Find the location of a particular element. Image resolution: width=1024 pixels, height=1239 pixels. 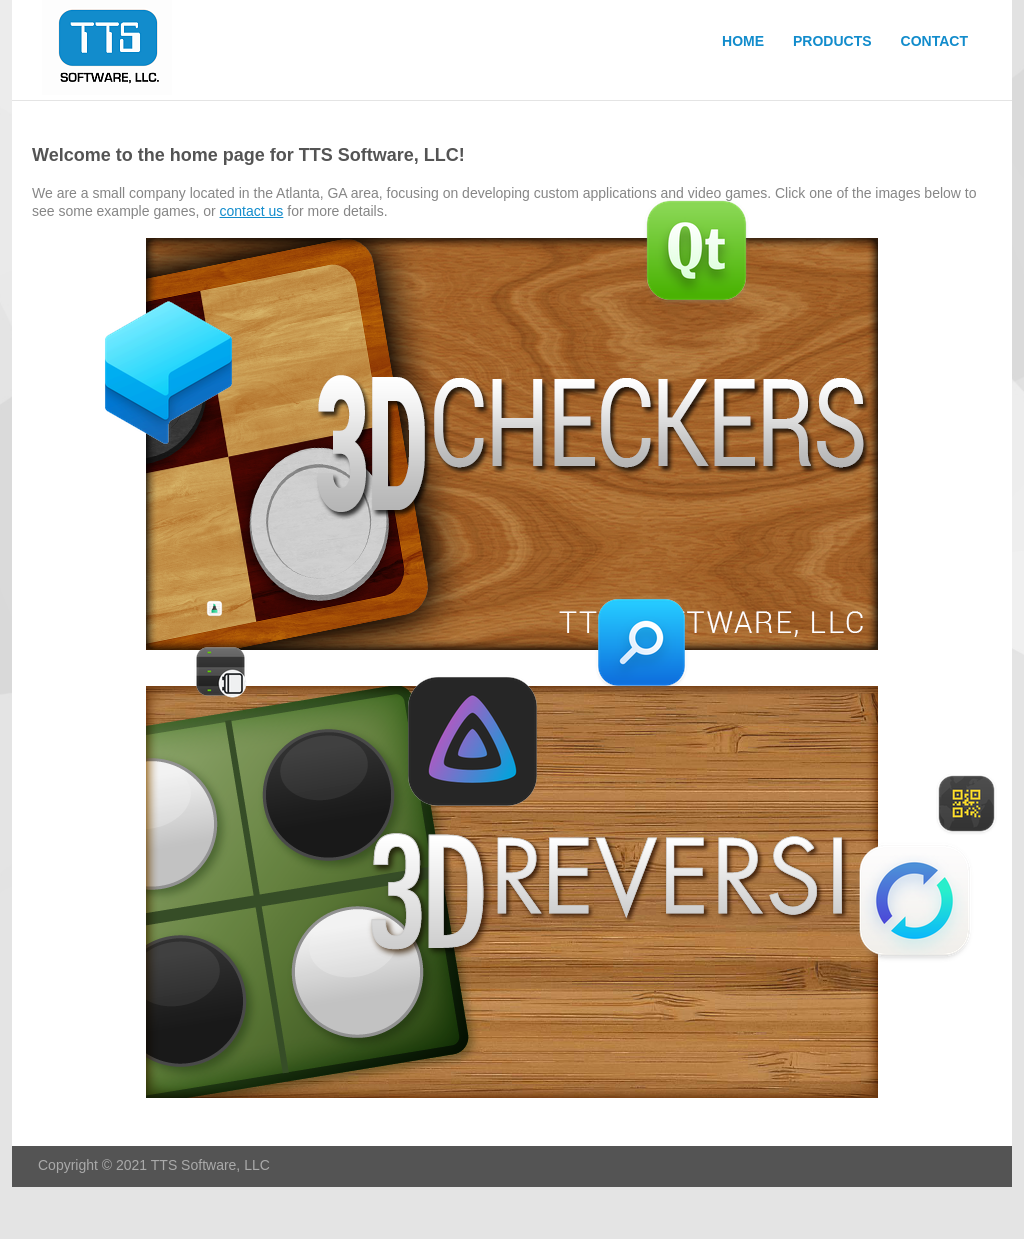

open marker app for highlighting and annotating documents is located at coordinates (214, 608).